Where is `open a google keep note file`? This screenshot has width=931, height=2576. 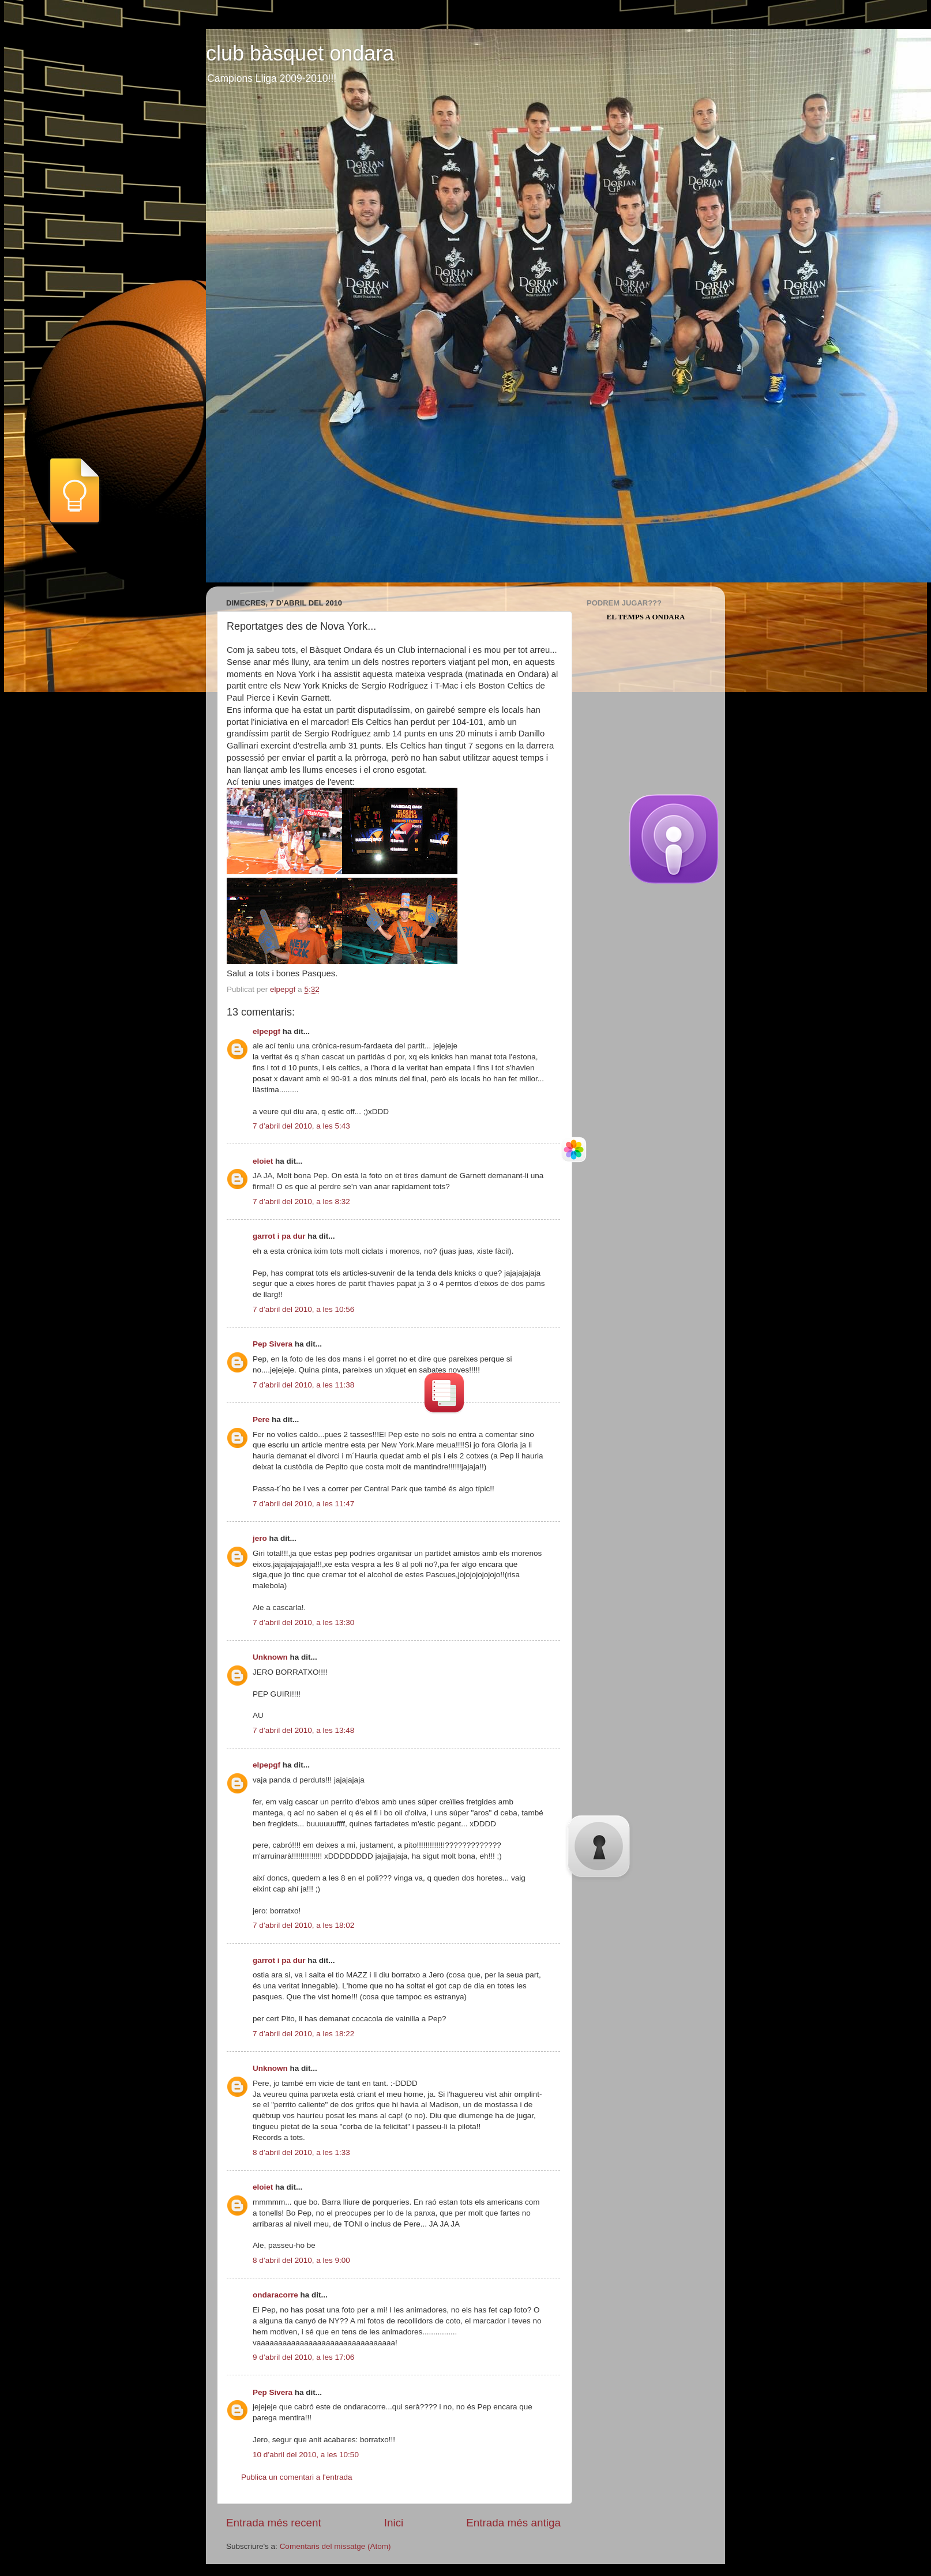
open a google keep note file is located at coordinates (74, 491).